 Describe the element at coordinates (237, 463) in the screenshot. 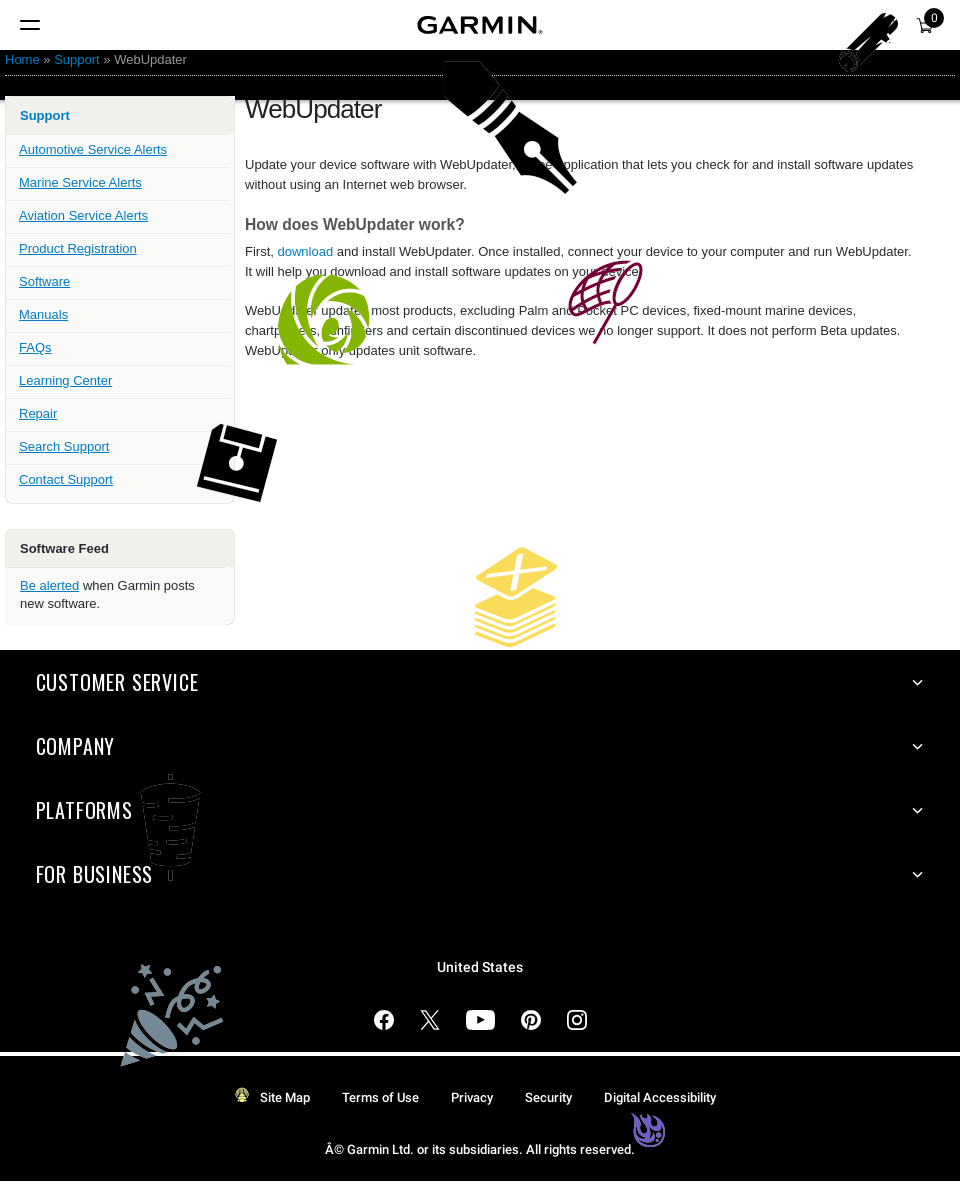

I see `save your current progress` at that location.